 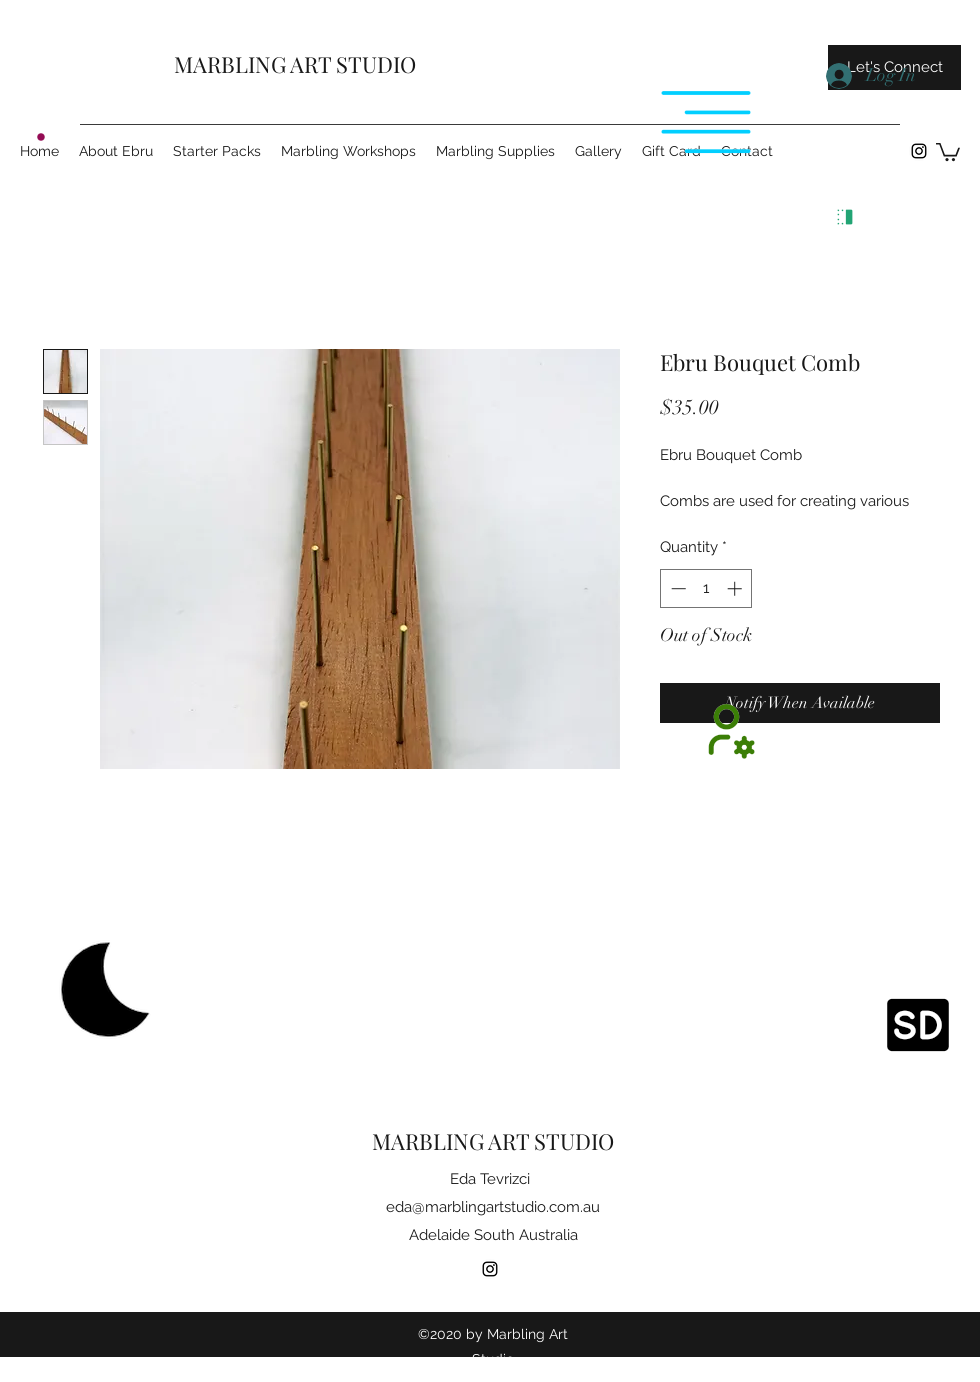 What do you see at coordinates (845, 217) in the screenshot?
I see `align content to the right edge` at bounding box center [845, 217].